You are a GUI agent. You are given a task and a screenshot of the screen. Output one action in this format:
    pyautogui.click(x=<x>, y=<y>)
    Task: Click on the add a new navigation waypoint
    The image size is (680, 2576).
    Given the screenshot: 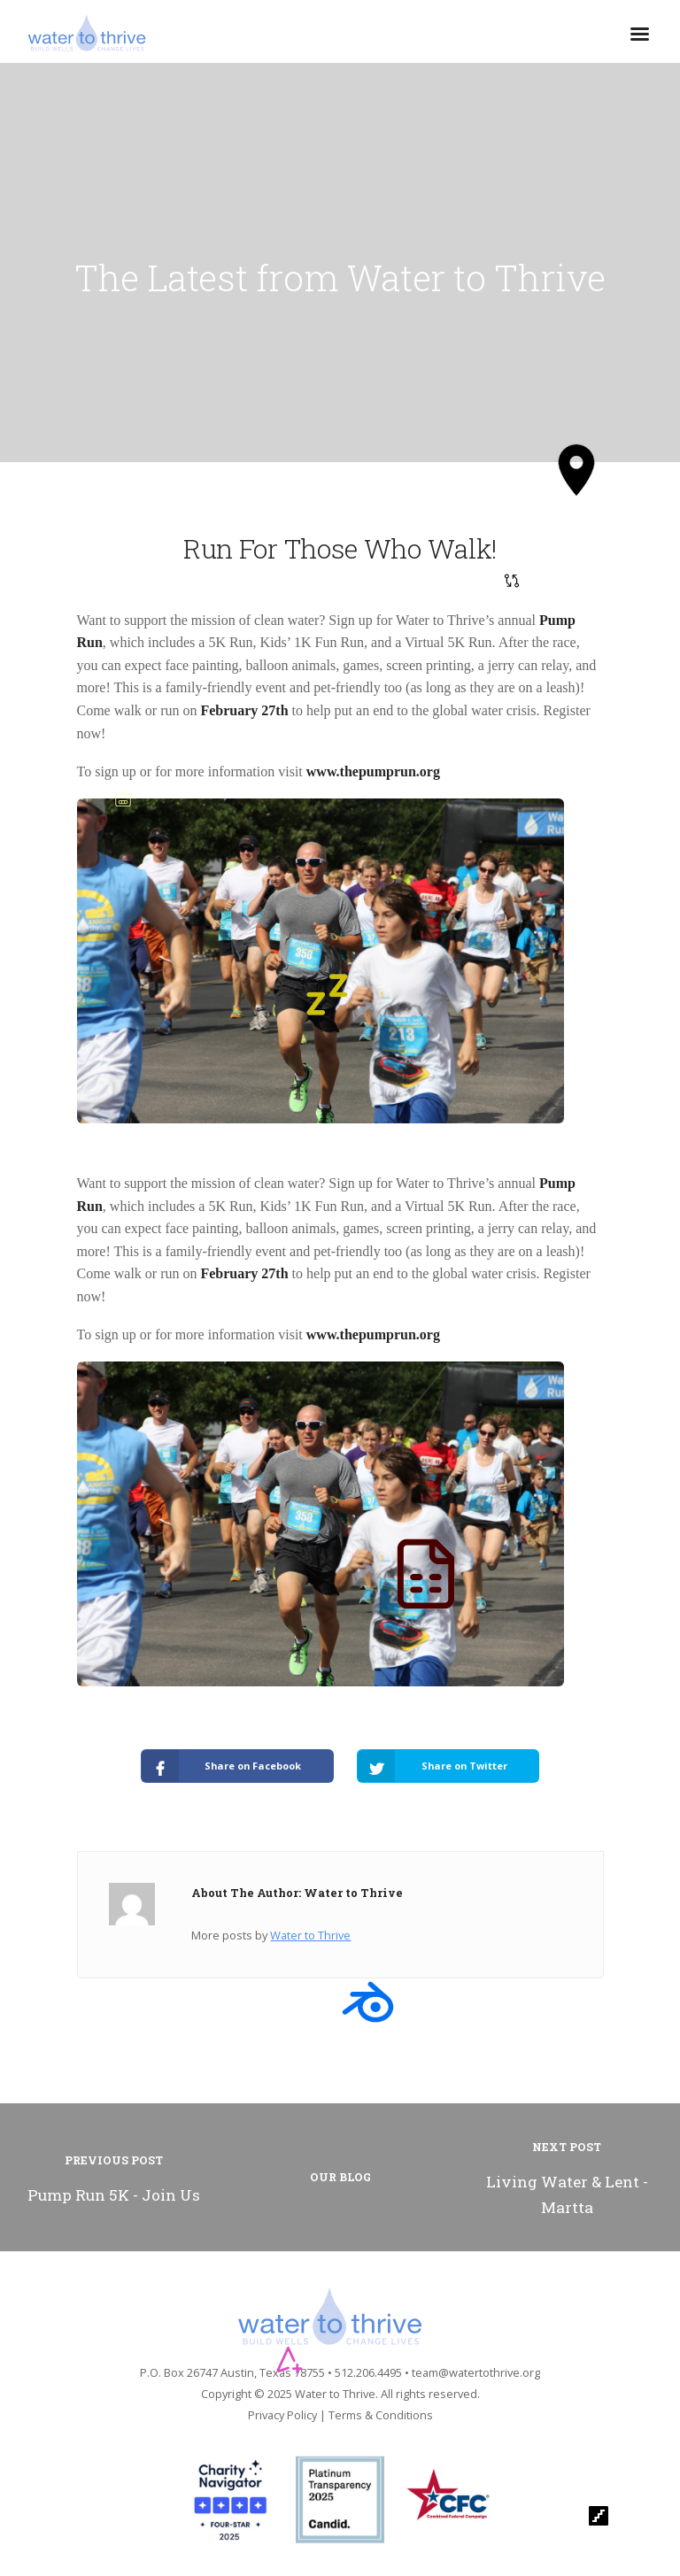 What is the action you would take?
    pyautogui.click(x=288, y=2359)
    